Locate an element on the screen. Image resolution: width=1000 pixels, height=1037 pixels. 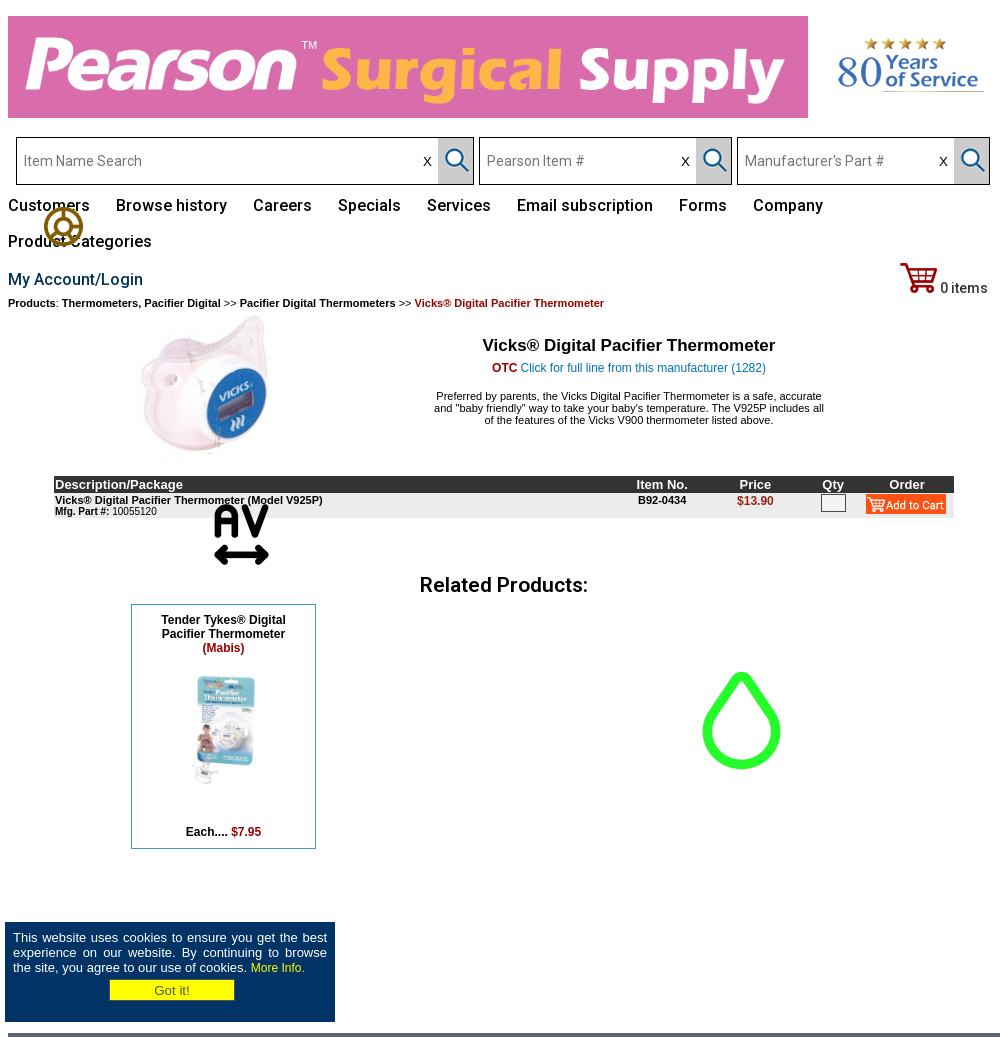
view data breakdown in a donut chart is located at coordinates (63, 226).